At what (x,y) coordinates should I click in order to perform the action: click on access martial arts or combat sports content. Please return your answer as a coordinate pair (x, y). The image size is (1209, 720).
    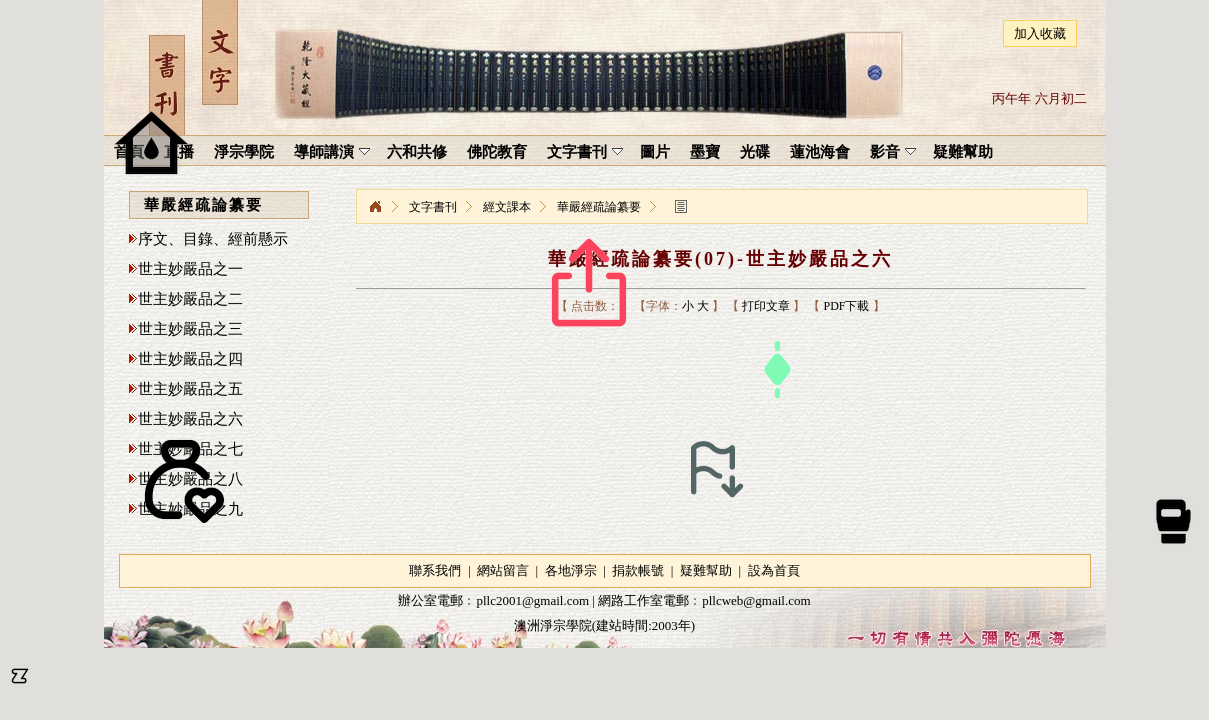
    Looking at the image, I should click on (1173, 521).